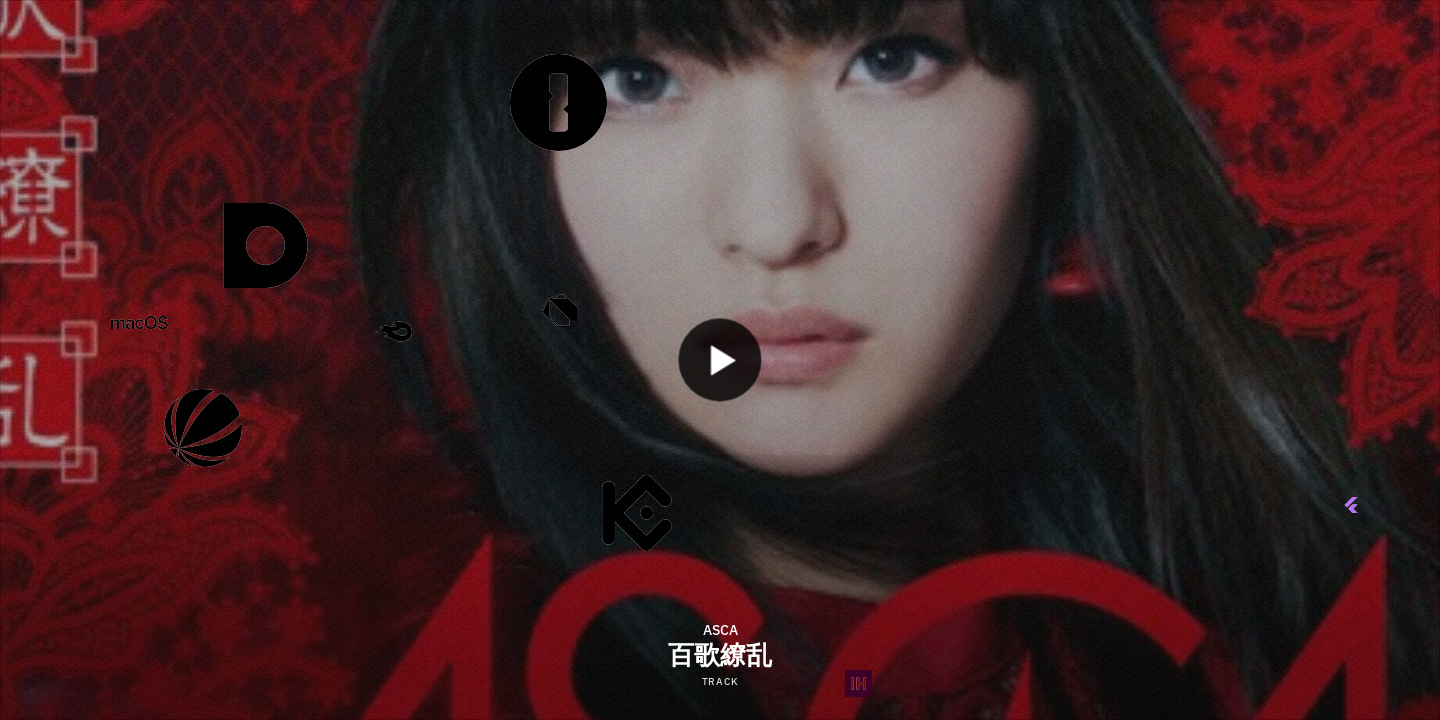 The image size is (1440, 720). Describe the element at coordinates (139, 322) in the screenshot. I see `indicates macOS operating system compatibility` at that location.